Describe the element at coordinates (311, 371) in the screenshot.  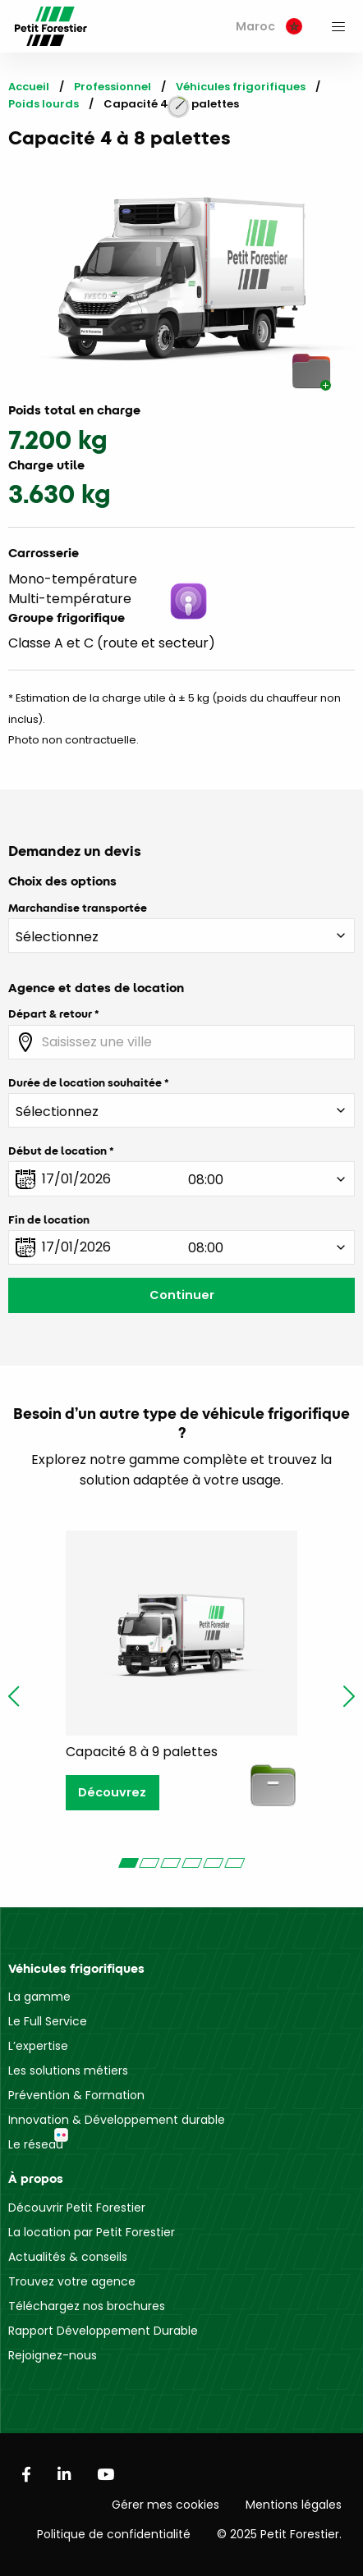
I see `create a new folder` at that location.